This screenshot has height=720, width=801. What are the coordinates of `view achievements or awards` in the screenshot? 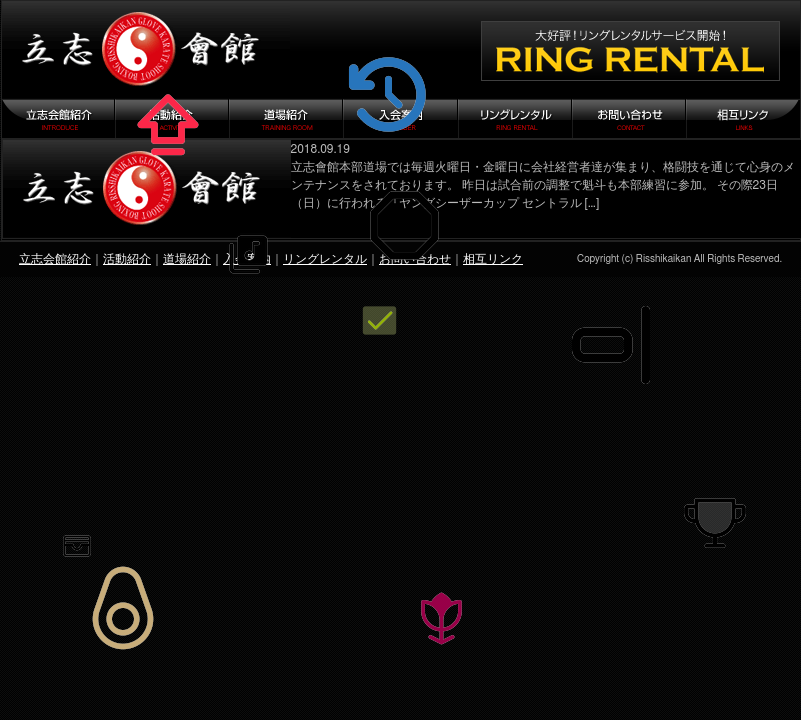 It's located at (715, 521).